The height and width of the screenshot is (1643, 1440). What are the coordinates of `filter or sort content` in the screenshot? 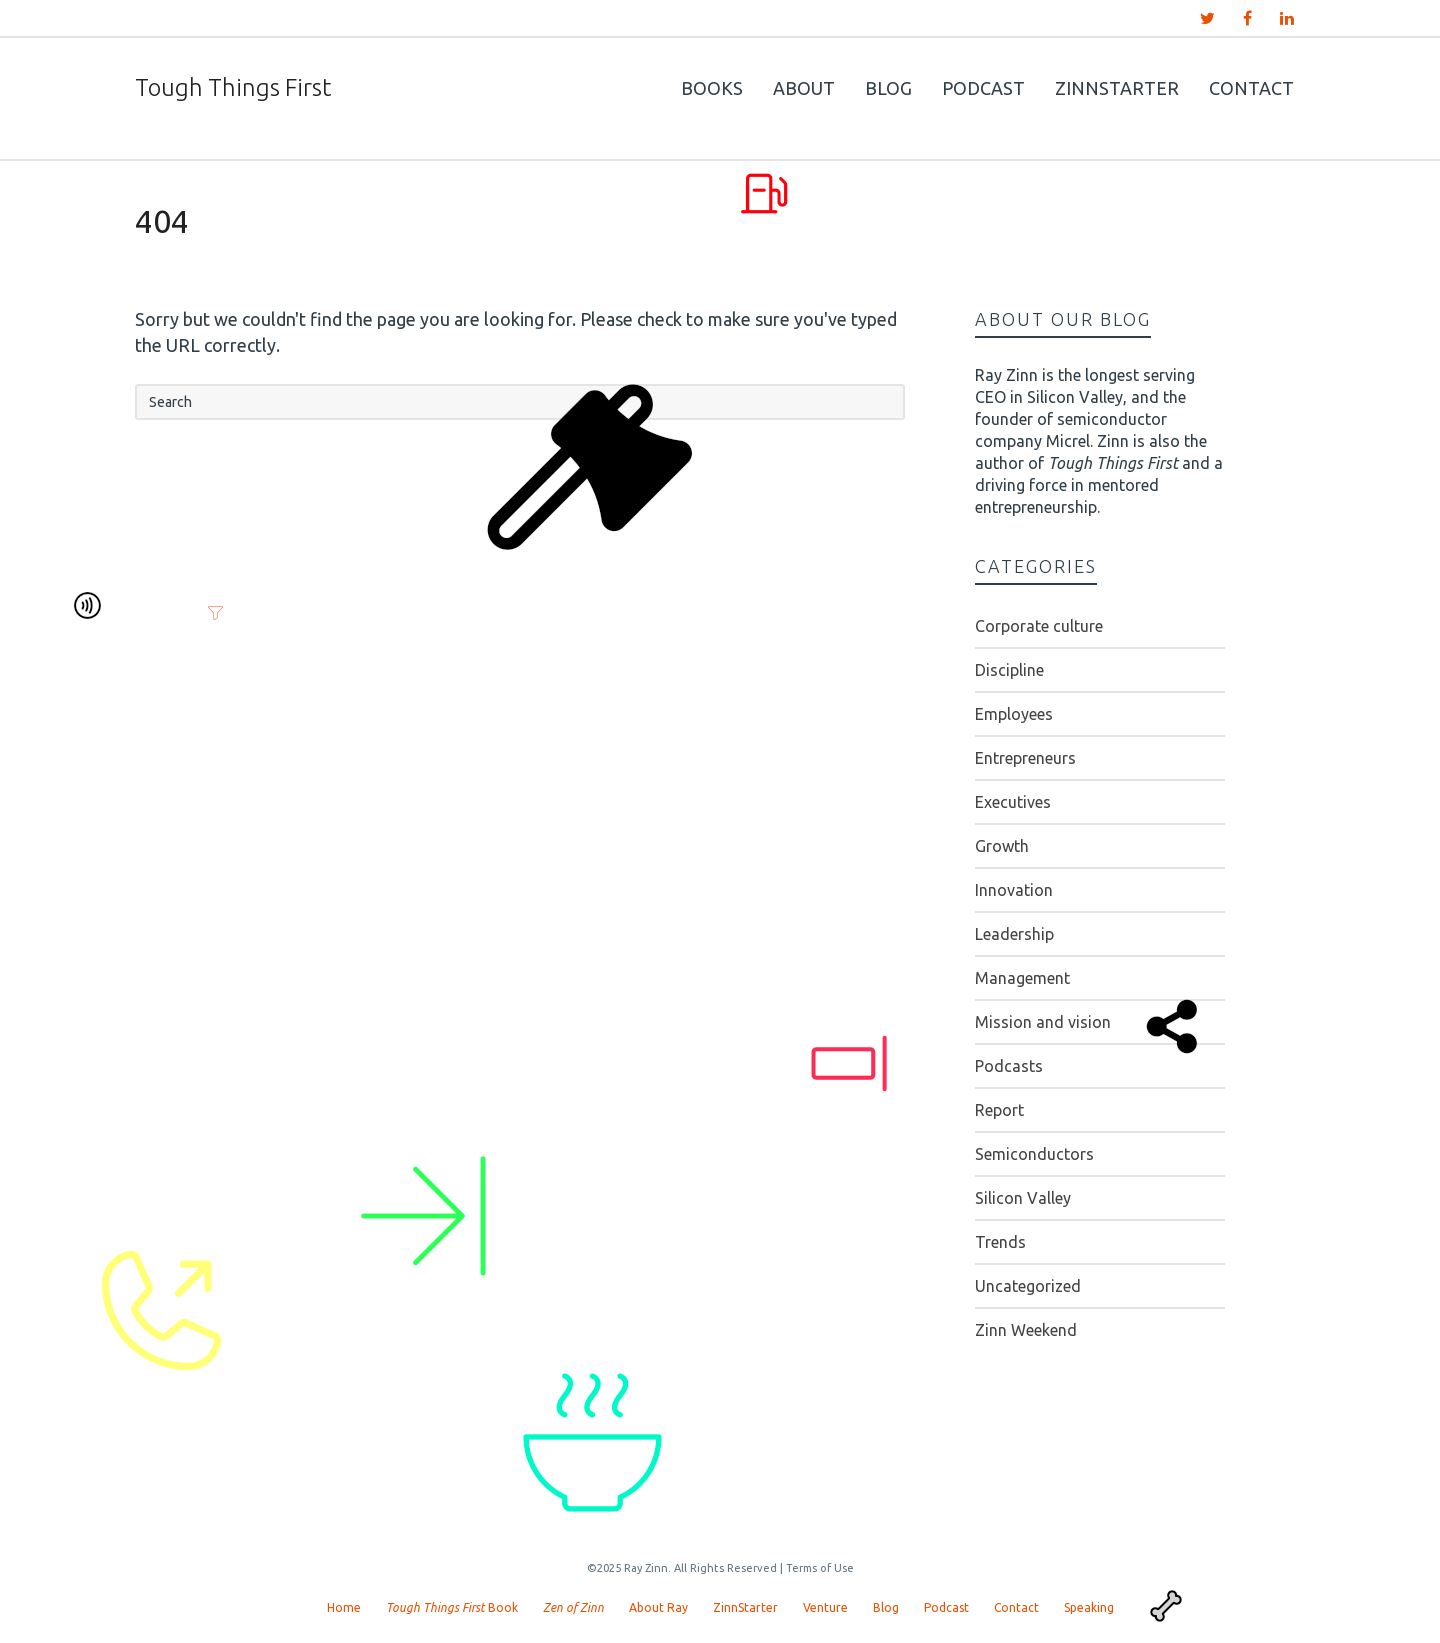 It's located at (215, 612).